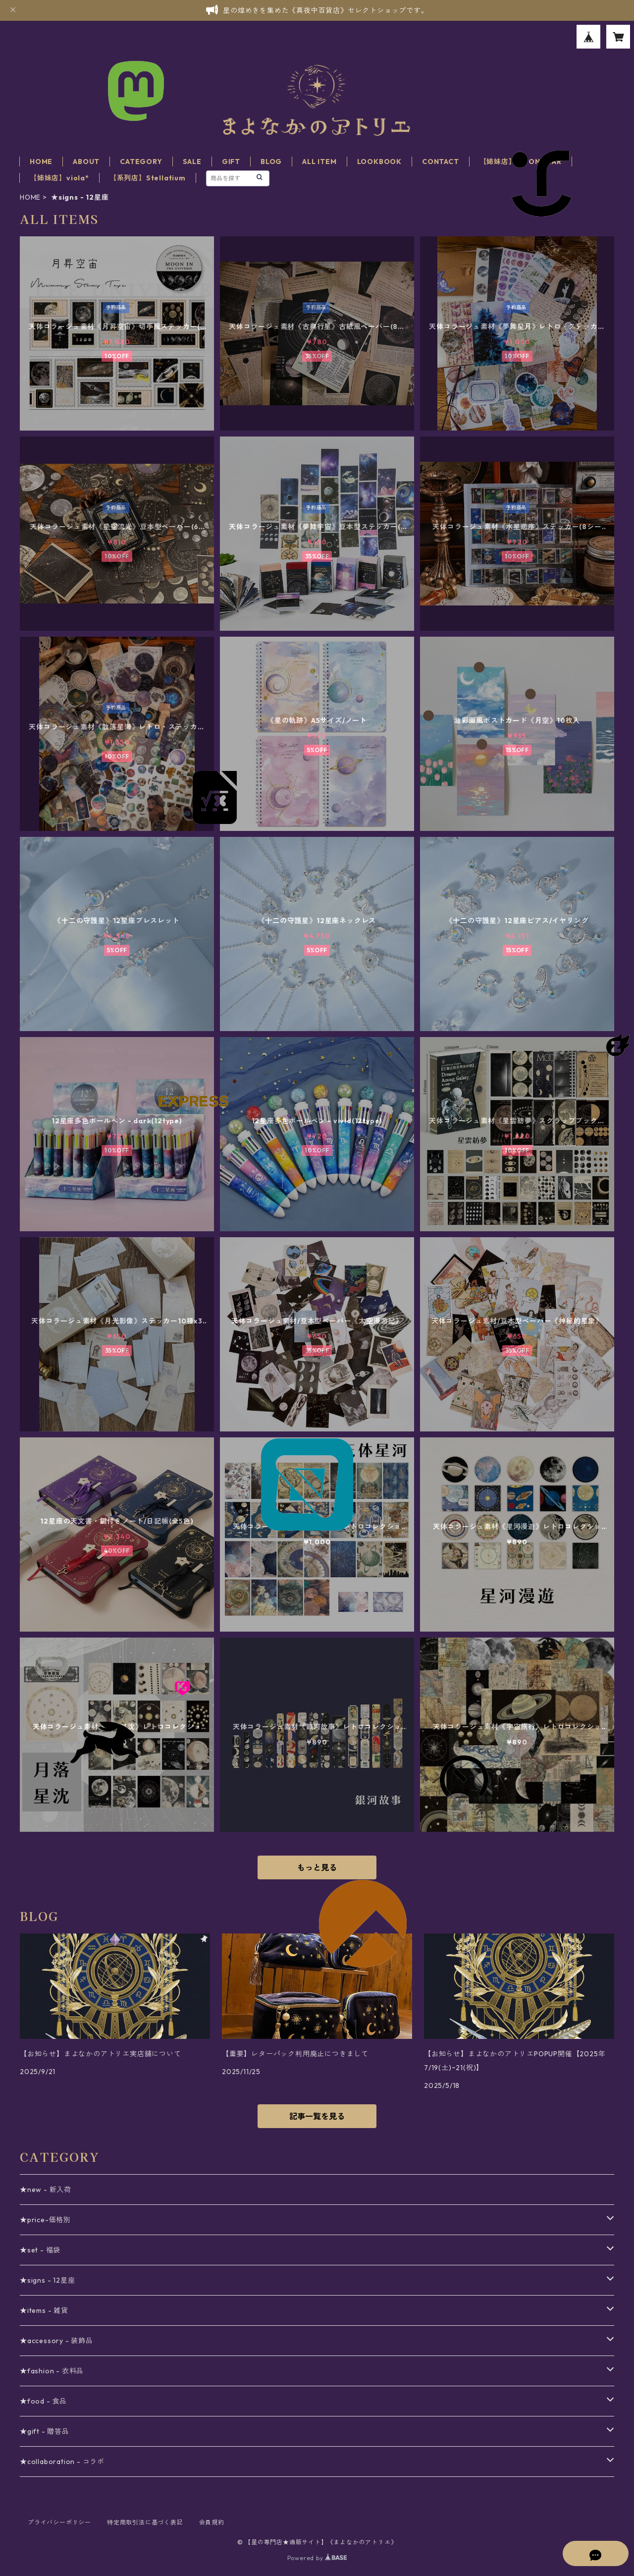  I want to click on visit the Express clothing retailer website, so click(193, 1101).